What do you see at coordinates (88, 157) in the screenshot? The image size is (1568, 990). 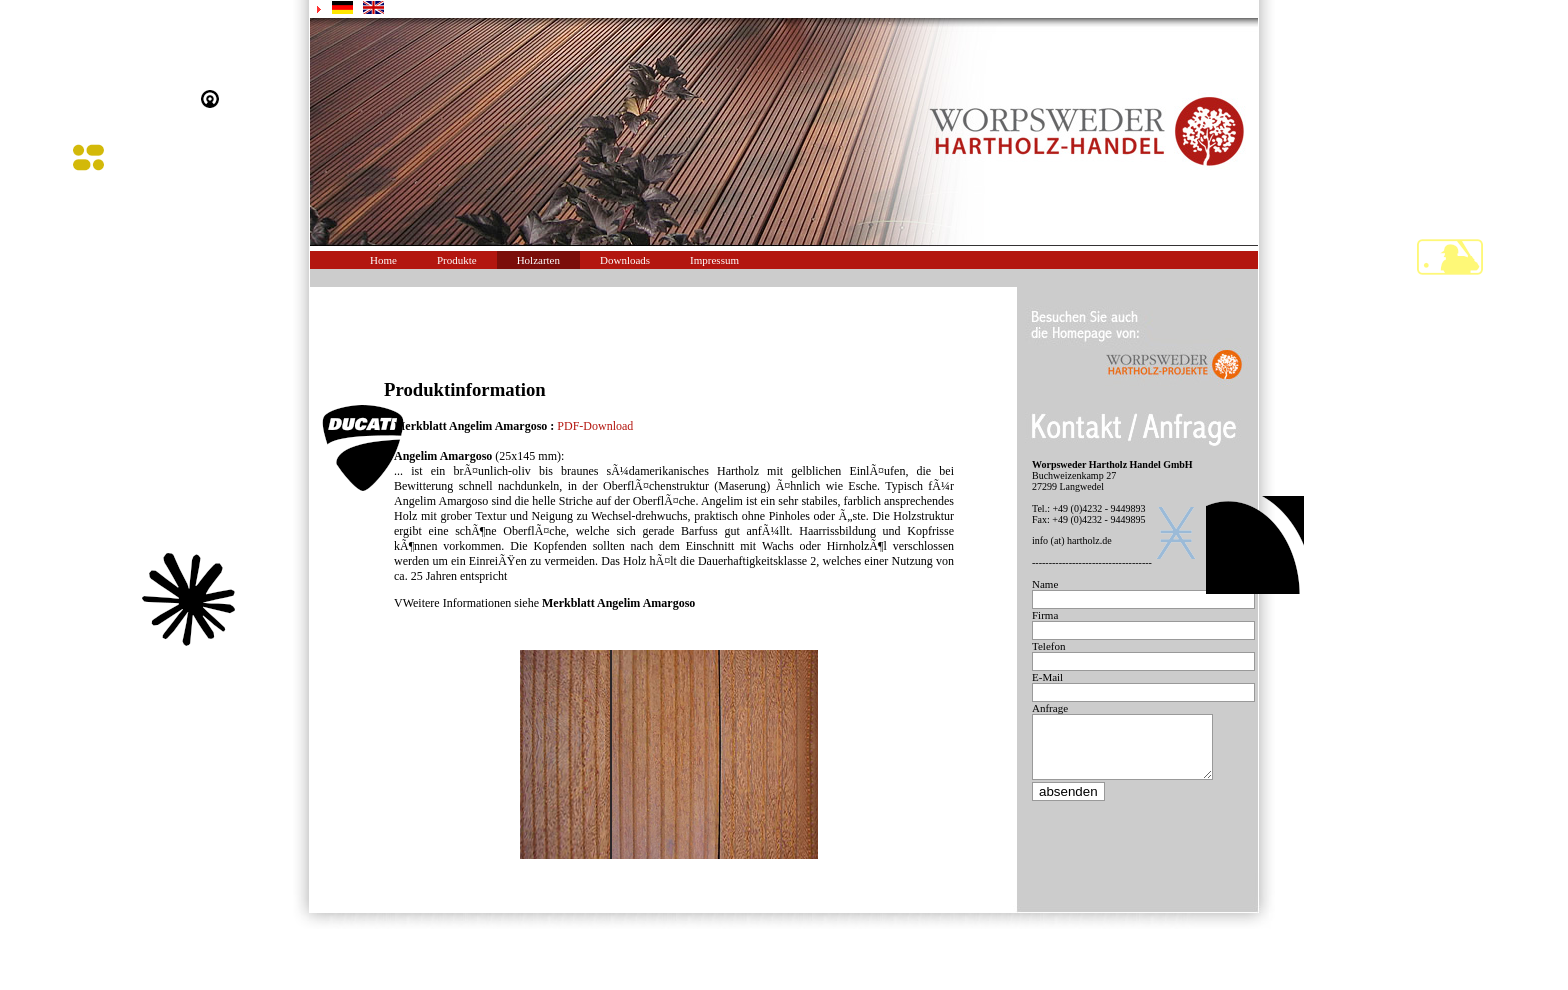 I see `fonoma app or service logo` at bounding box center [88, 157].